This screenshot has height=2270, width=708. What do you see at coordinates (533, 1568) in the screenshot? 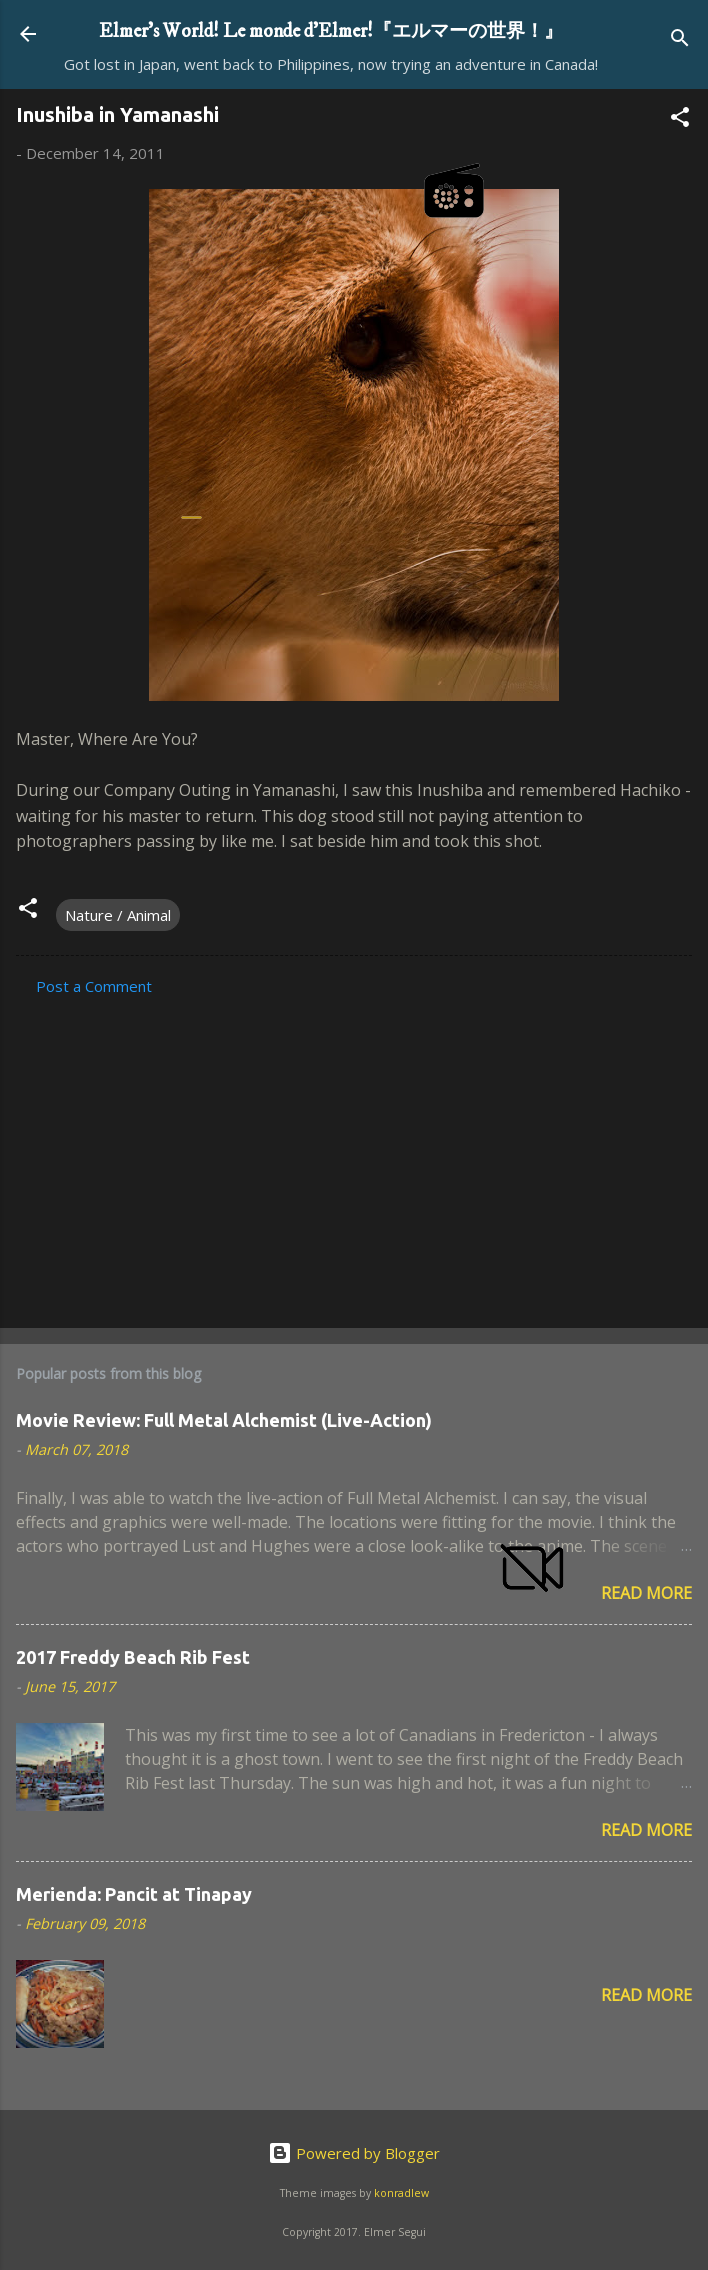
I see `video camera is off` at bounding box center [533, 1568].